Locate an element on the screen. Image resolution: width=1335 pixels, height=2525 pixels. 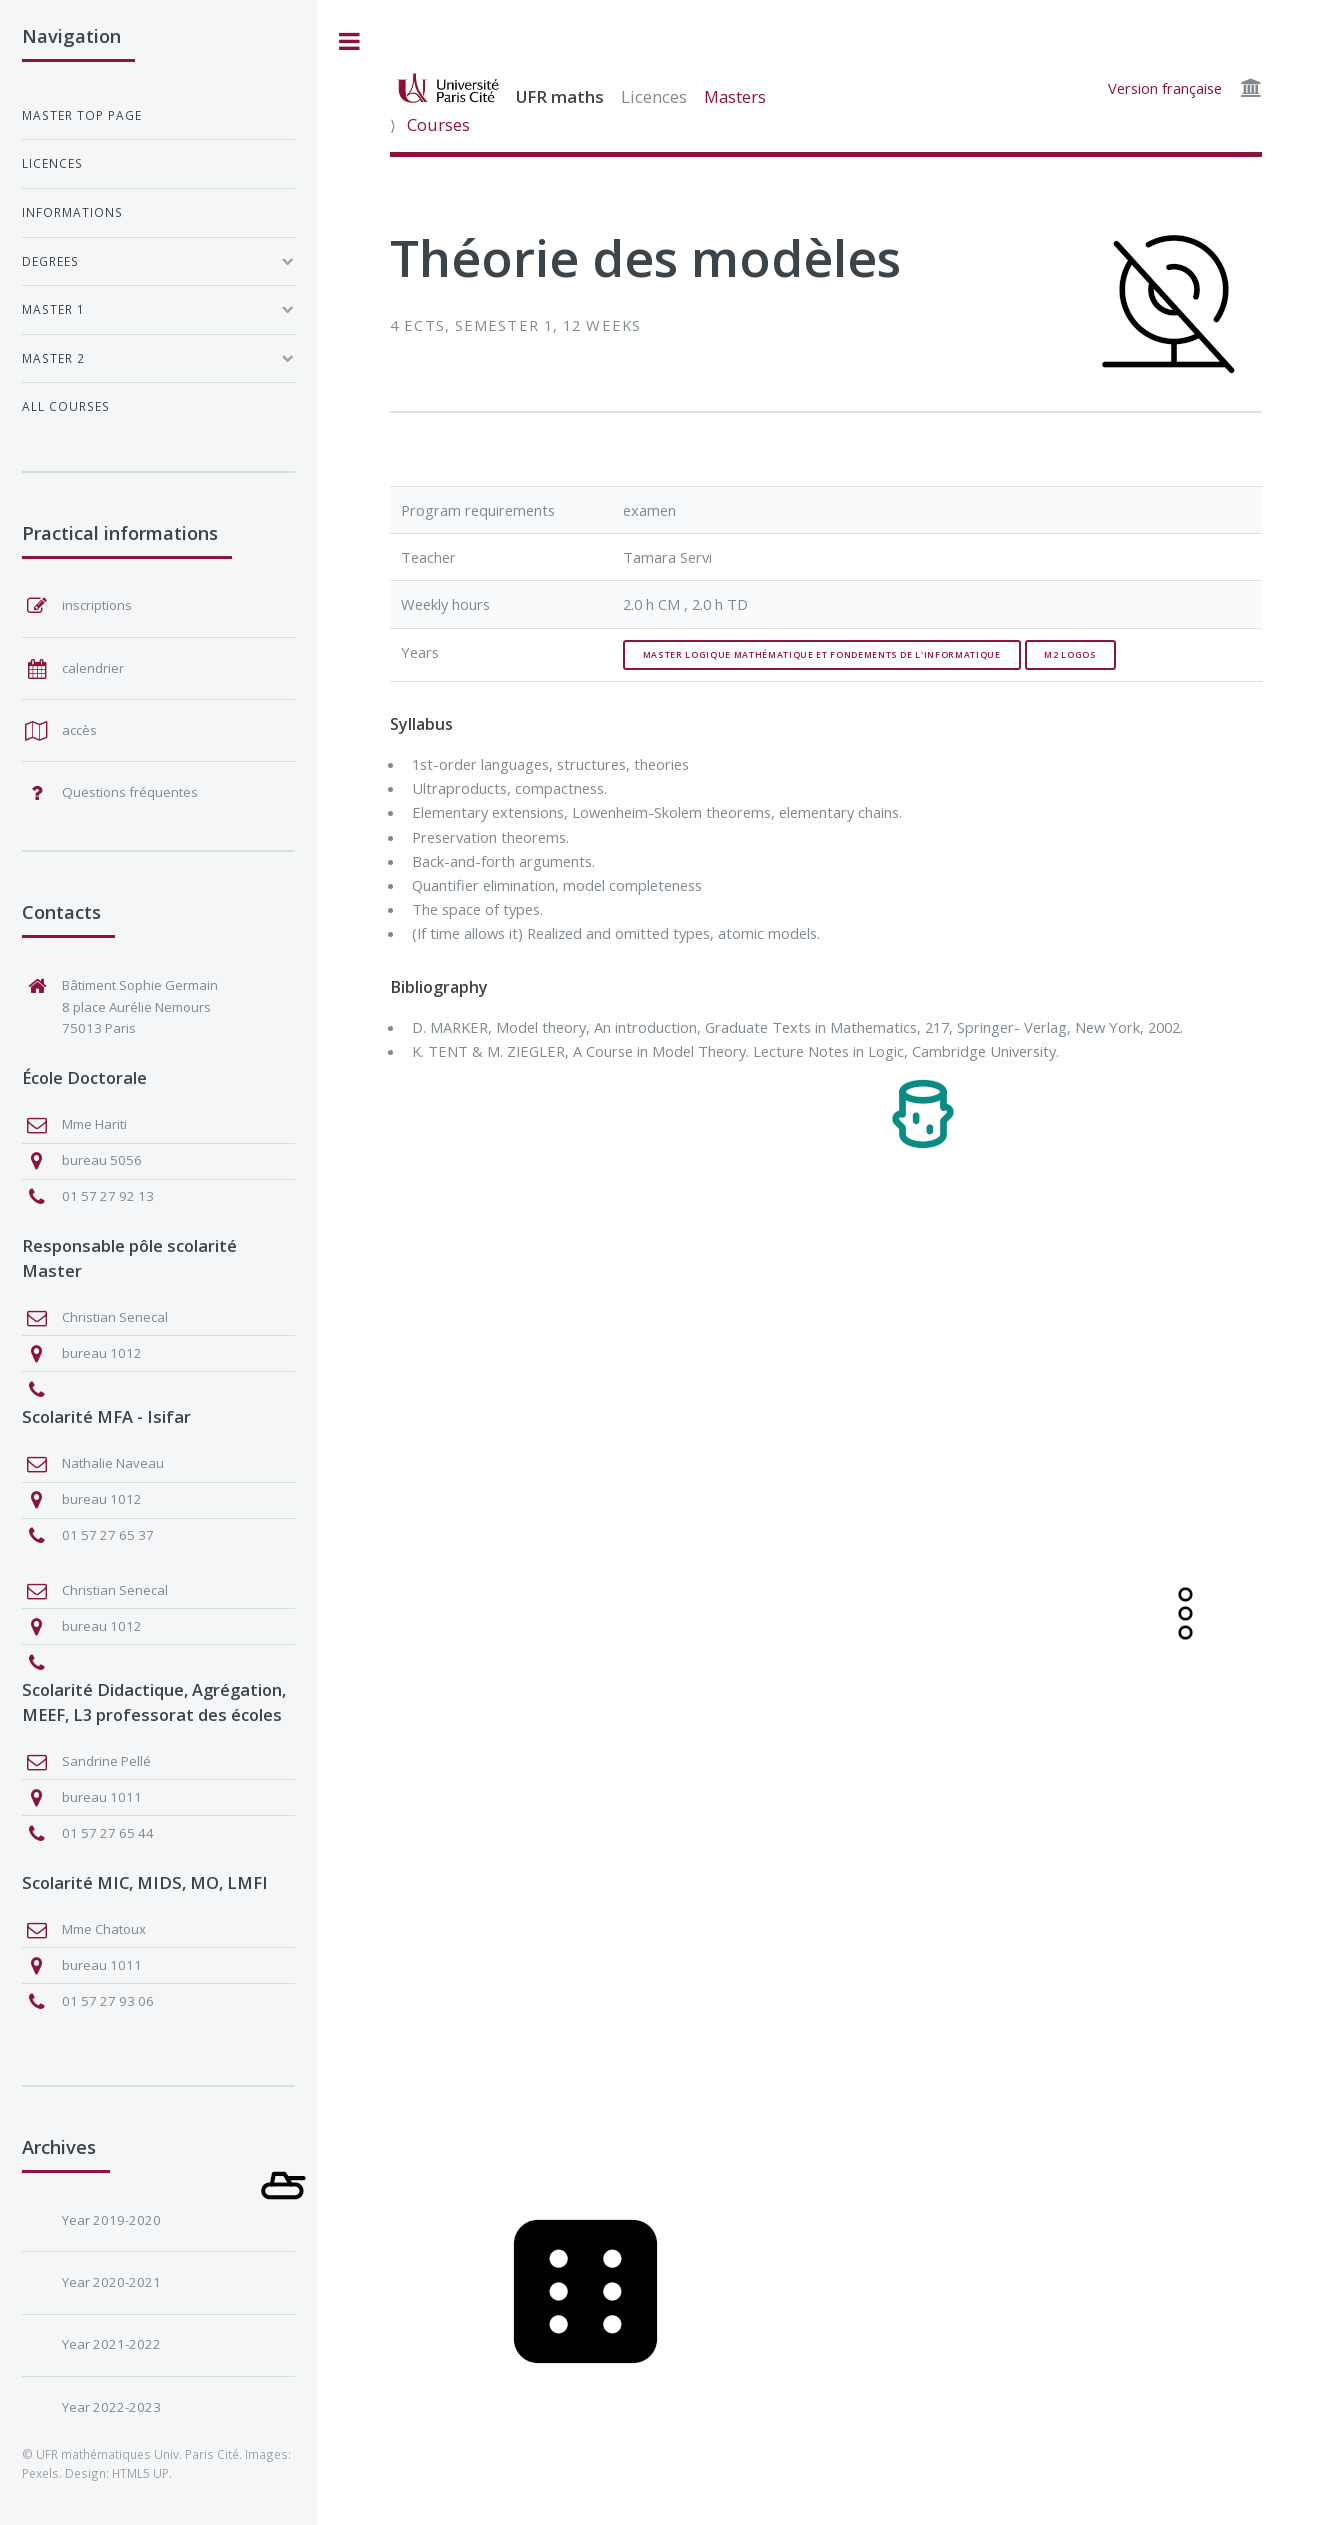
view wood or lumber materials is located at coordinates (923, 1114).